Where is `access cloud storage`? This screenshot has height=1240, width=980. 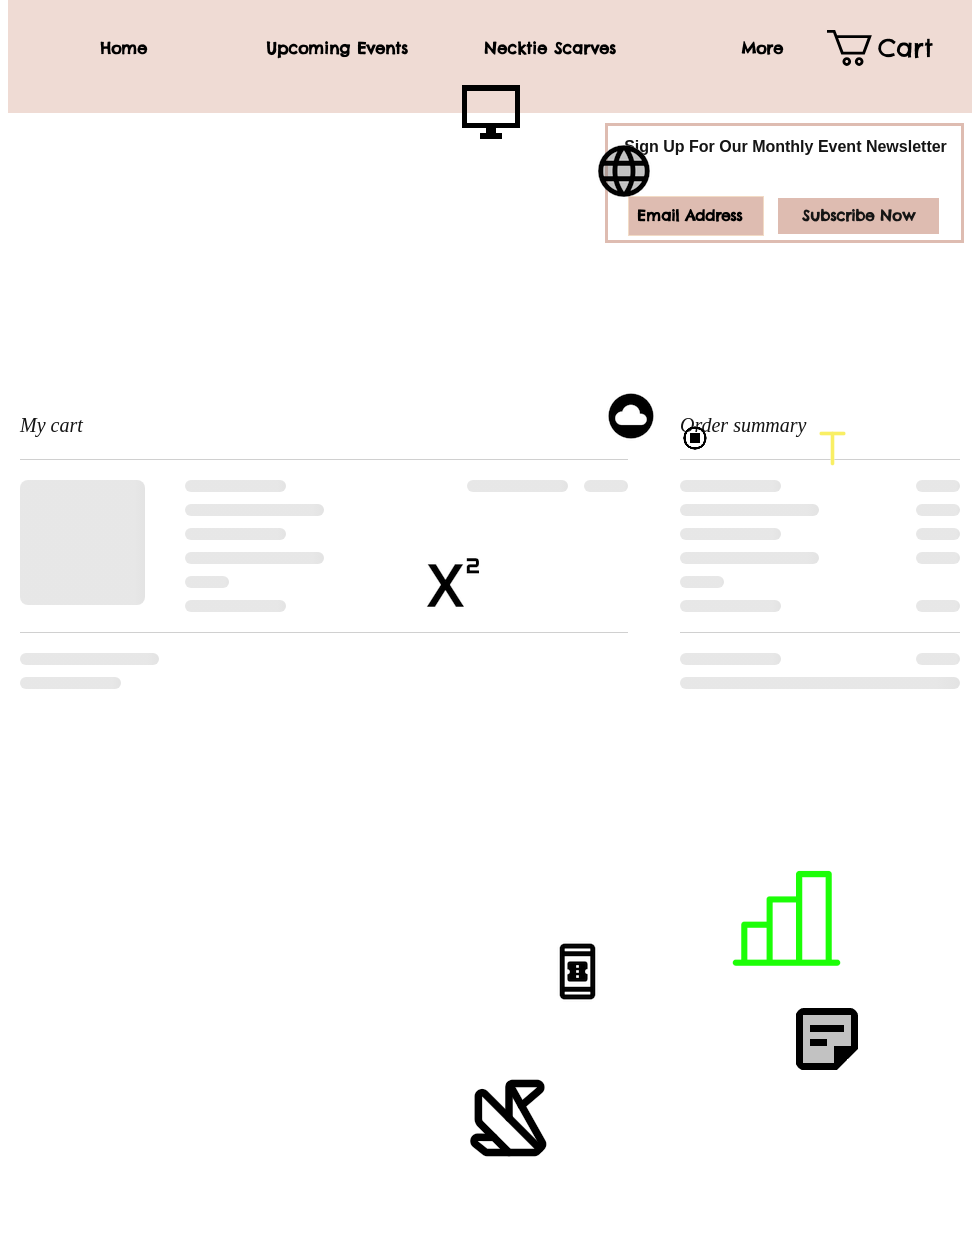 access cloud storage is located at coordinates (631, 416).